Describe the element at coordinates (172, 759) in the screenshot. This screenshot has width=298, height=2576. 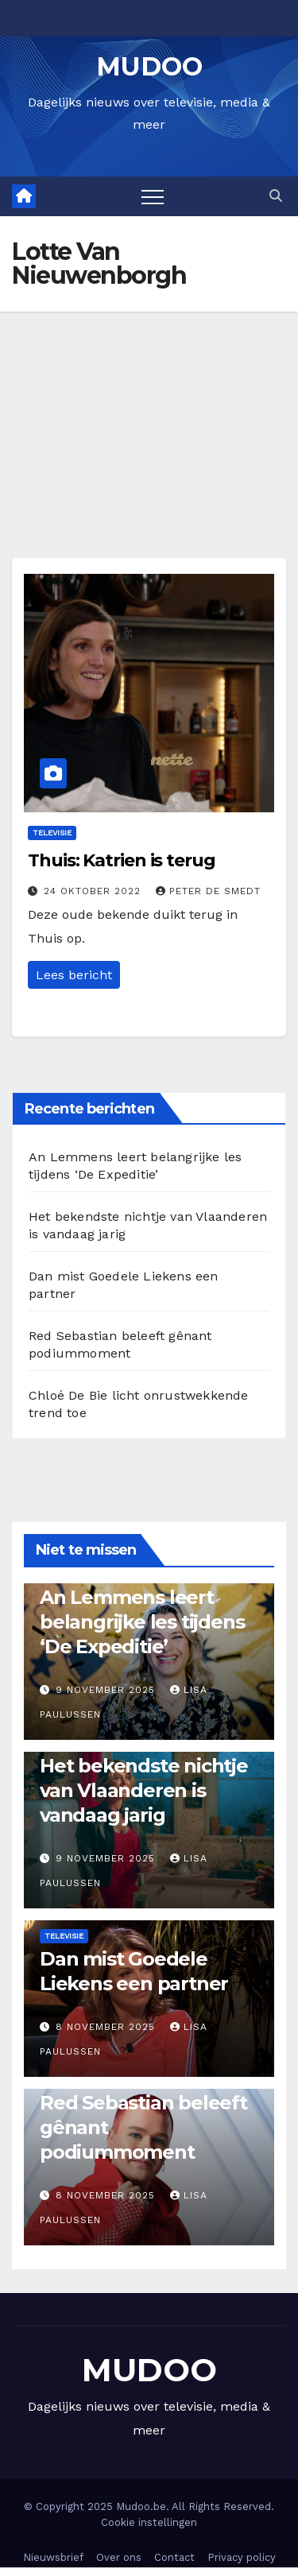
I see `nette framework logo` at that location.